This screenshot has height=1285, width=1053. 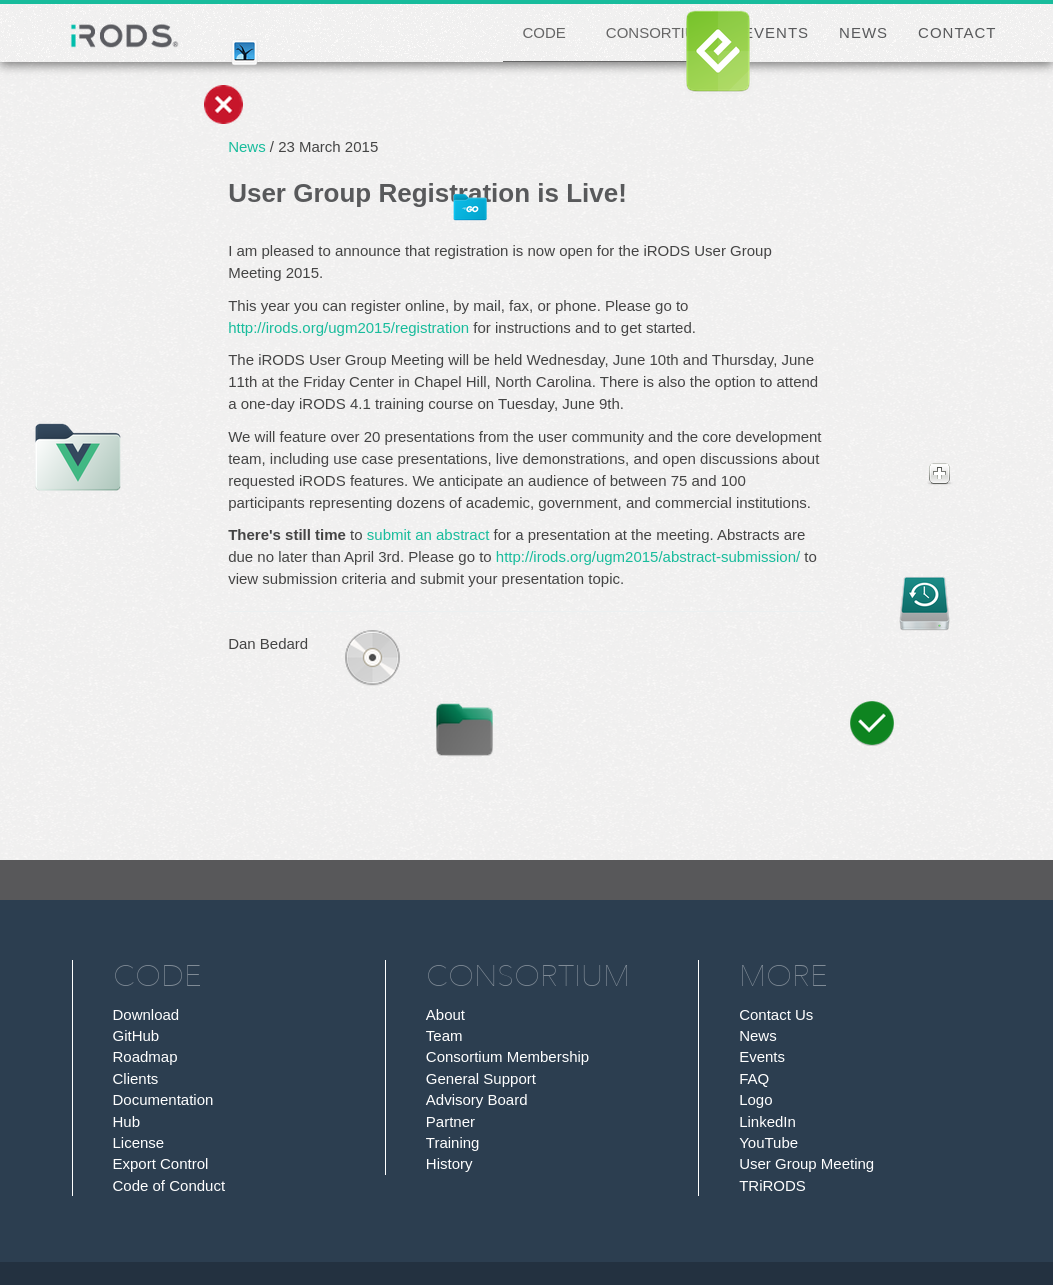 I want to click on cancel the current action or operation, so click(x=223, y=104).